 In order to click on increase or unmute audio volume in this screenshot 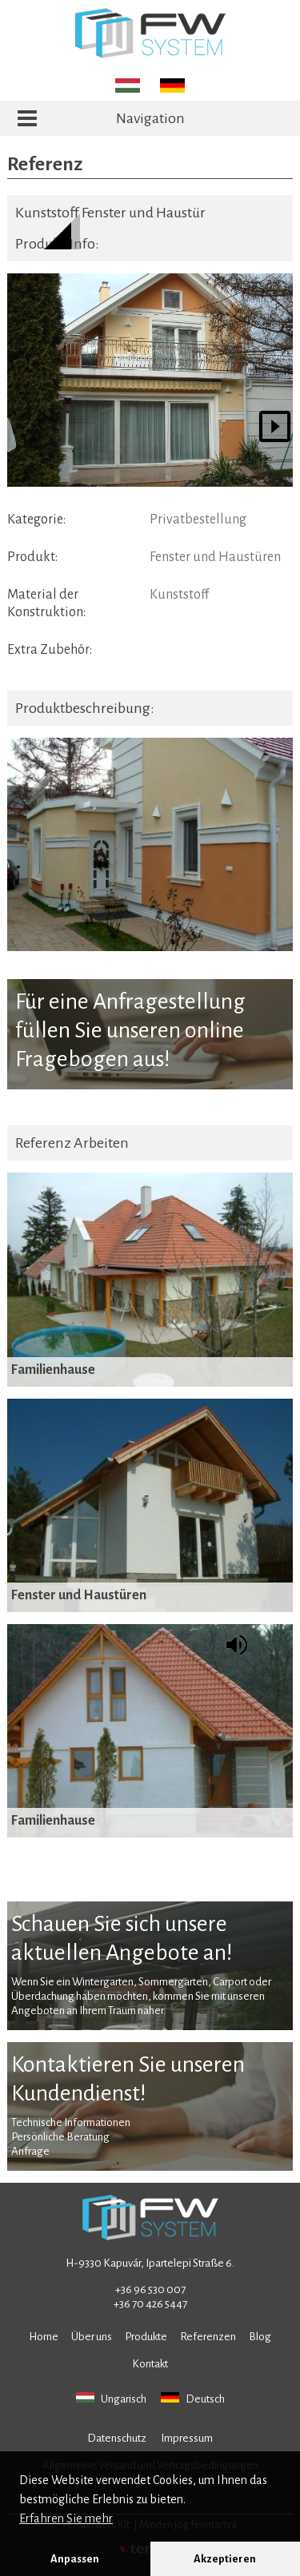, I will do `click(237, 1645)`.